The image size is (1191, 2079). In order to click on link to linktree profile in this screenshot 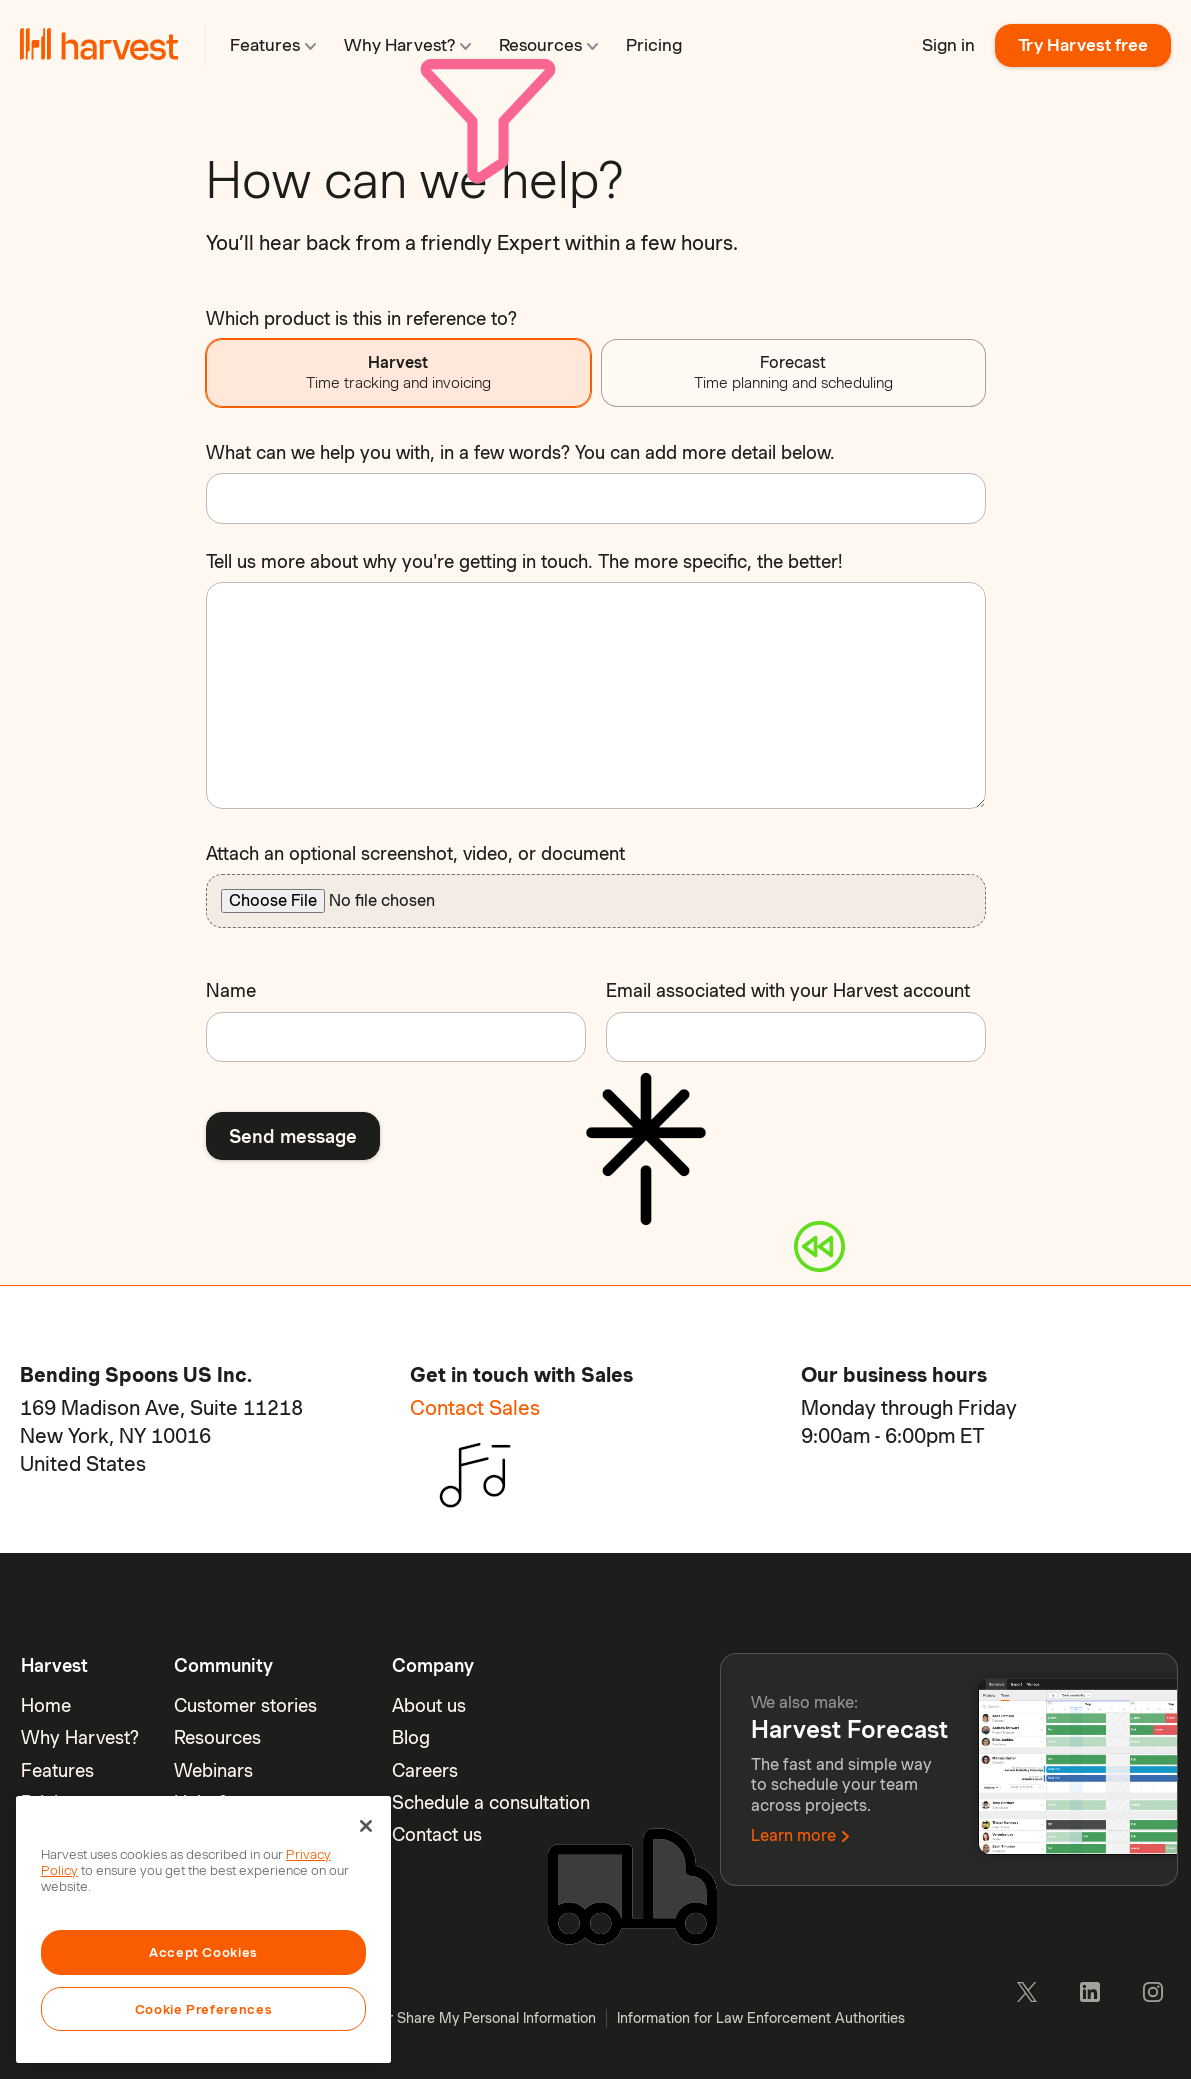, I will do `click(646, 1149)`.